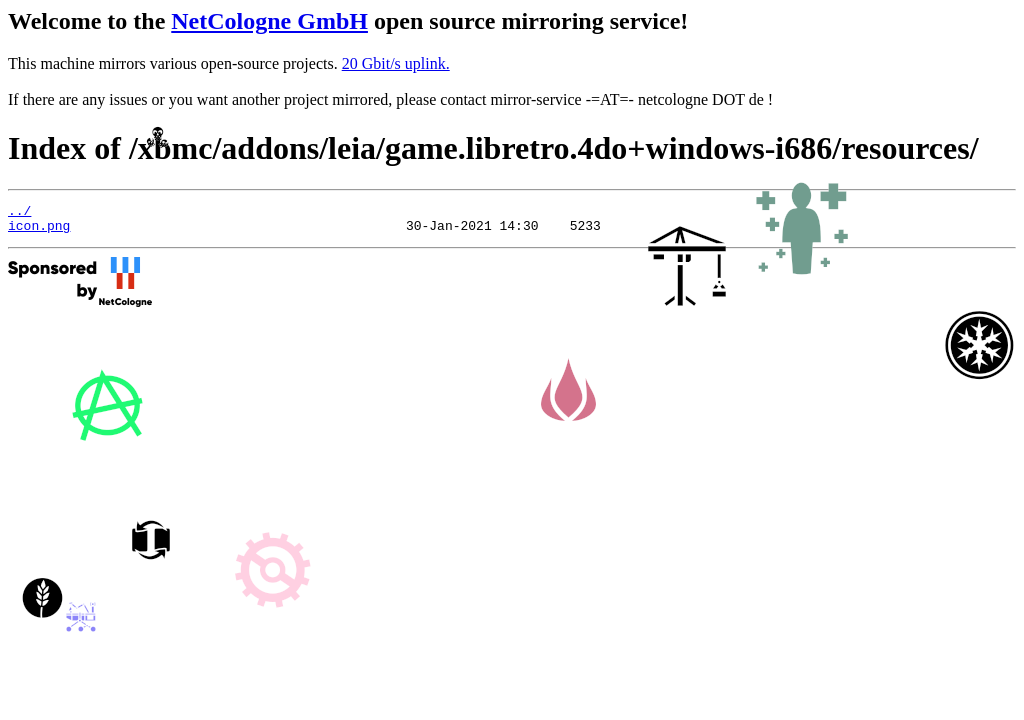  What do you see at coordinates (801, 228) in the screenshot?
I see `activate healing ability or spell` at bounding box center [801, 228].